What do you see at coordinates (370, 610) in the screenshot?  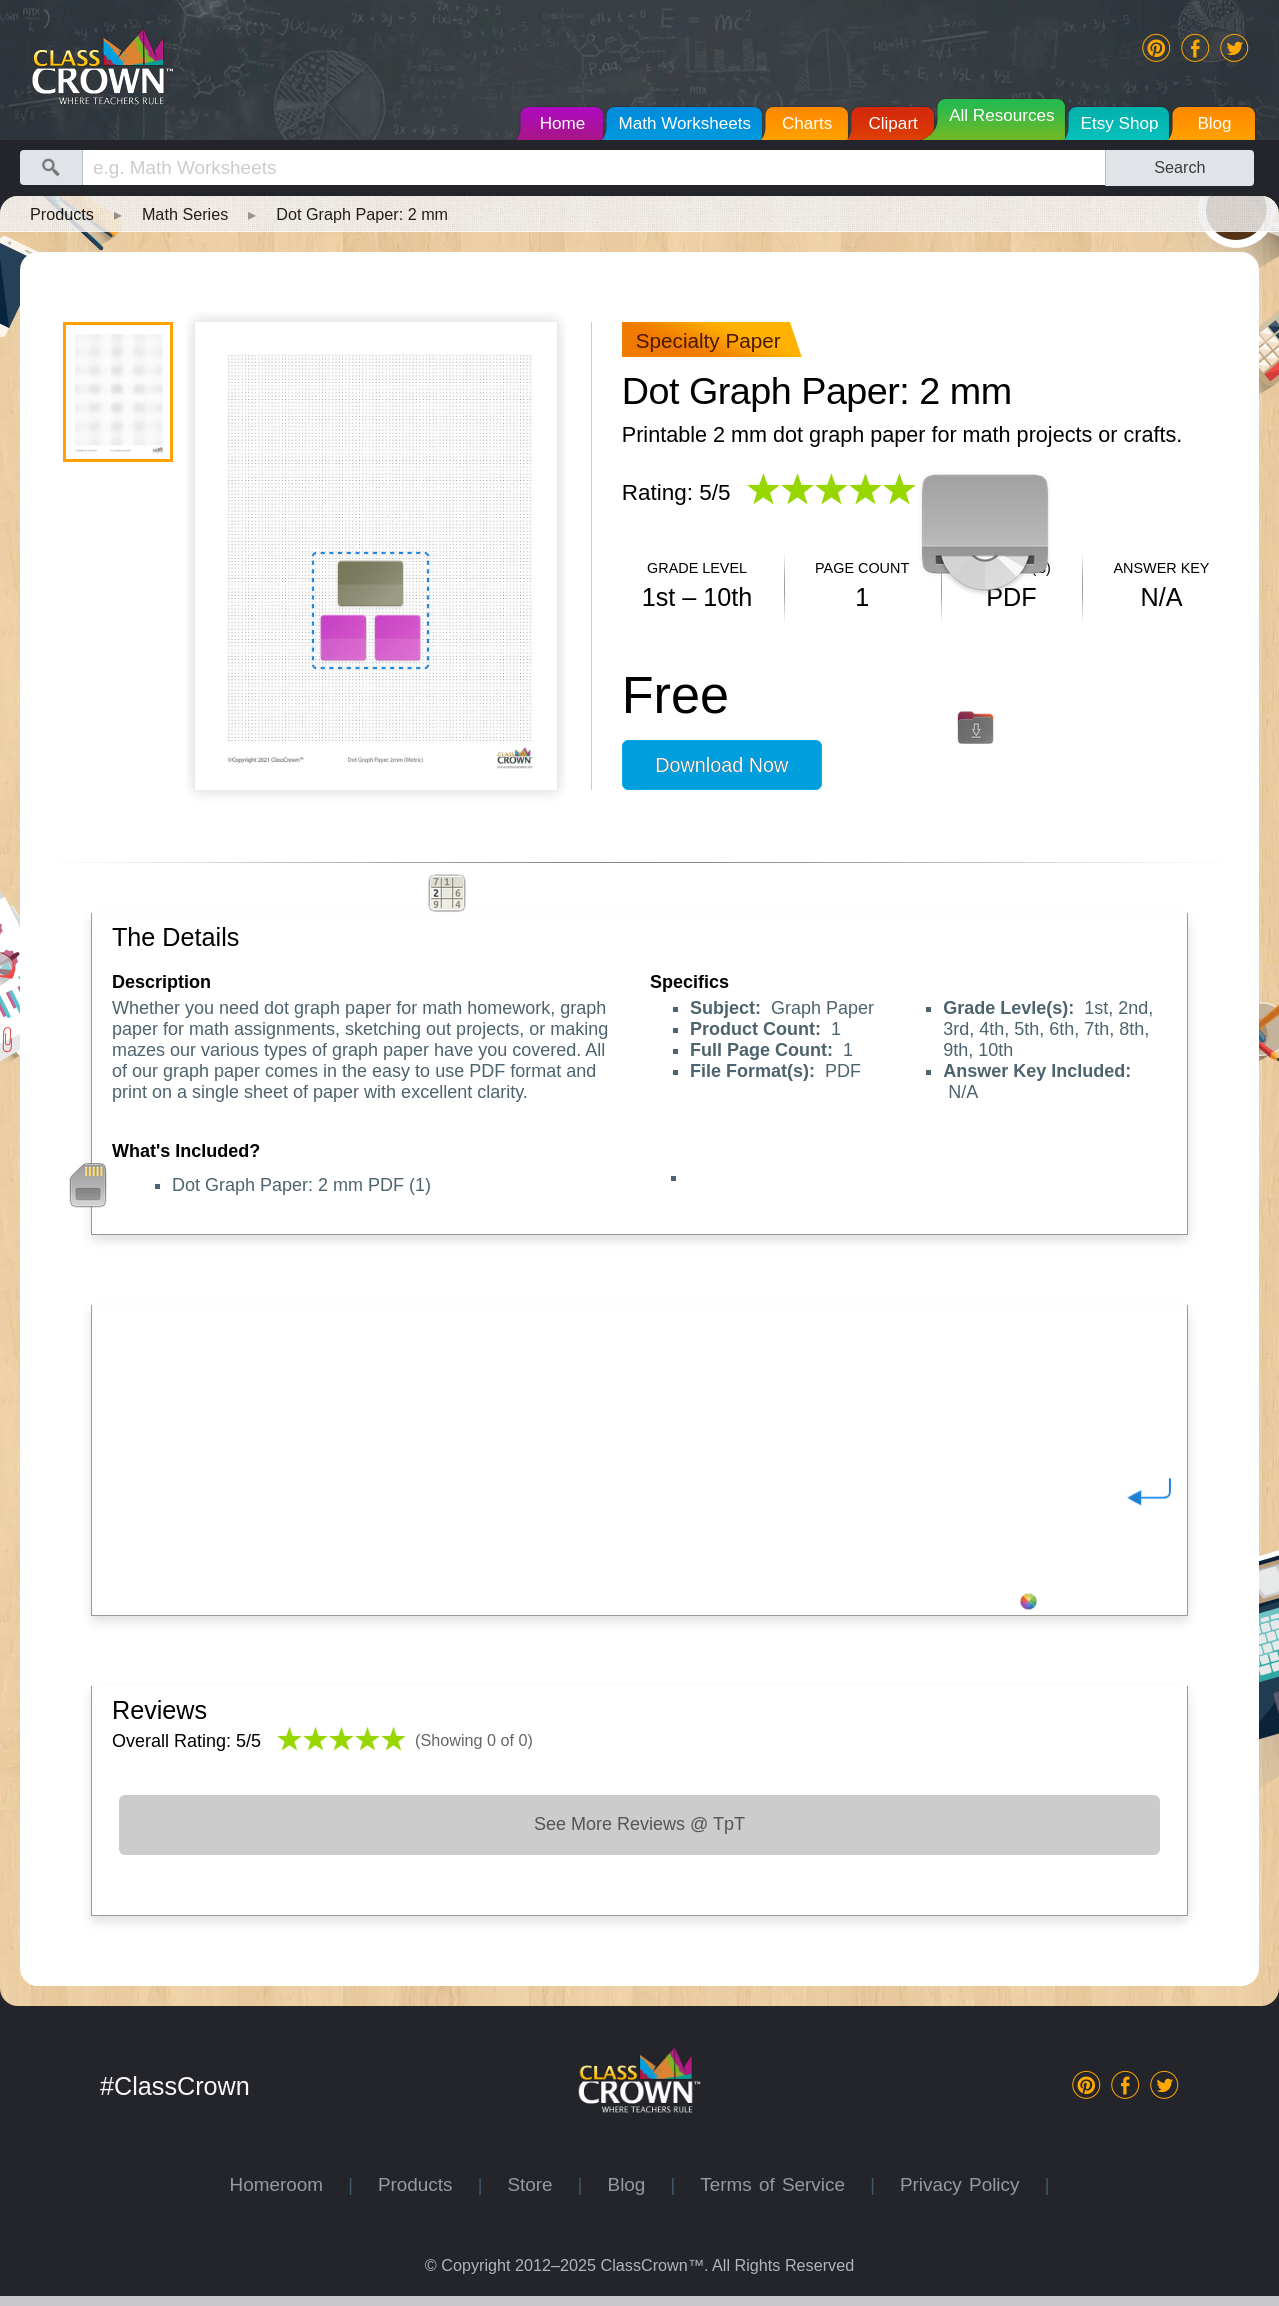 I see `select all items in the current view` at bounding box center [370, 610].